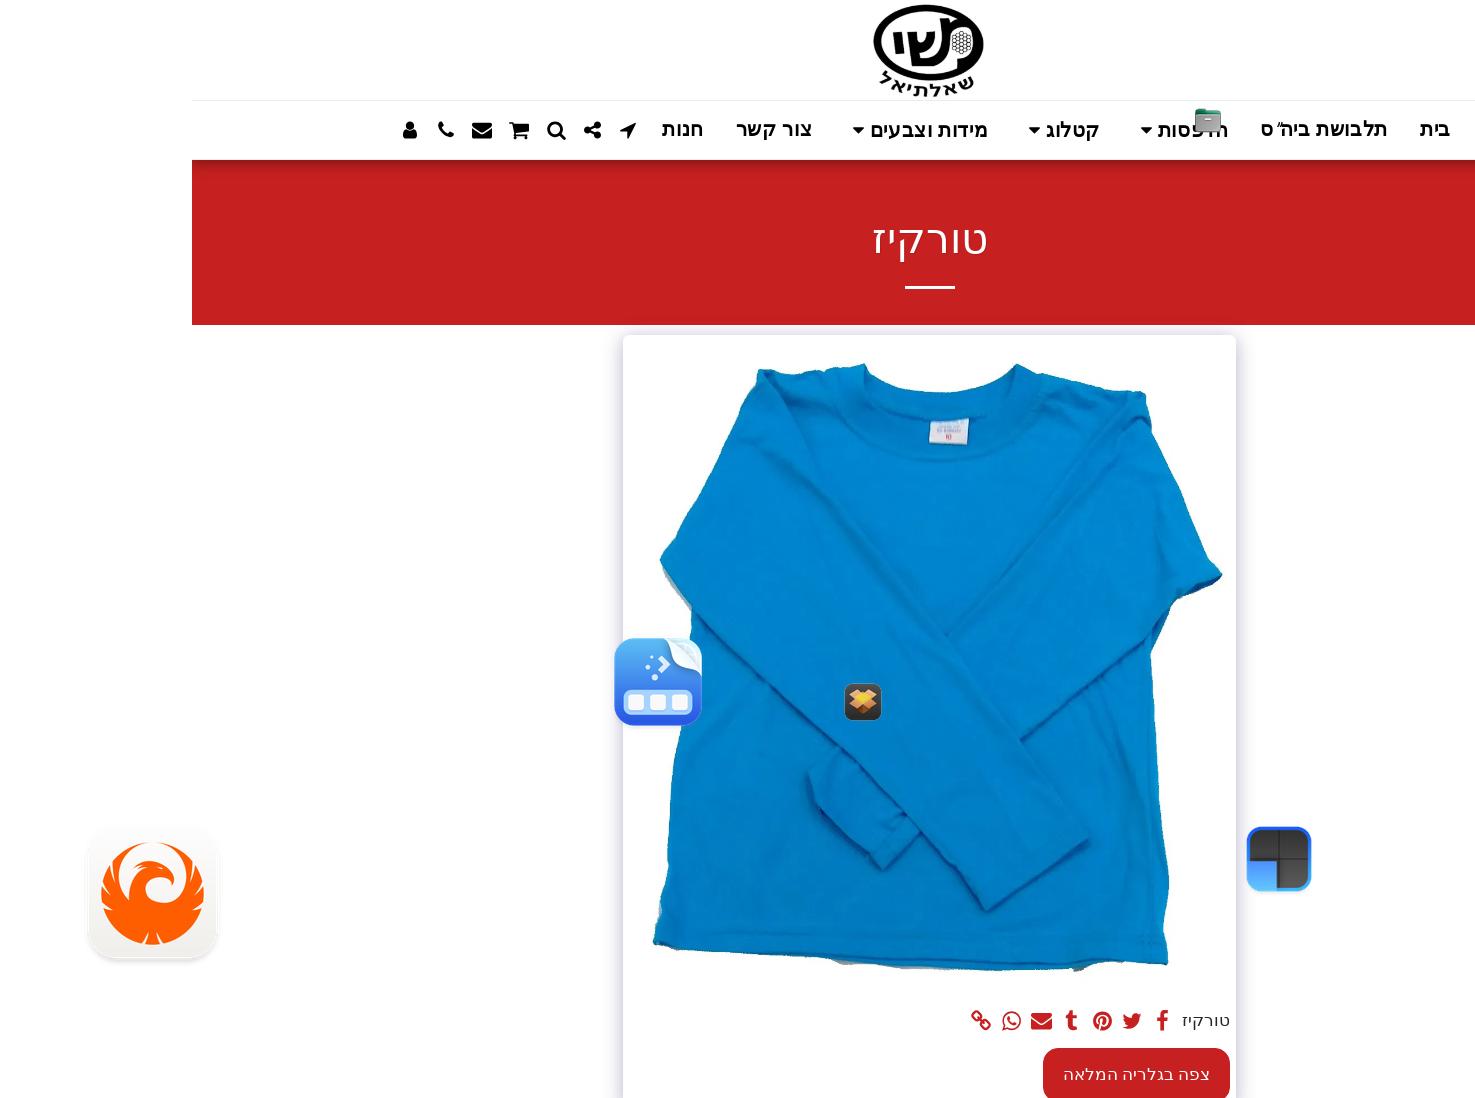 The image size is (1475, 1098). I want to click on open betterbird email client, so click(152, 893).